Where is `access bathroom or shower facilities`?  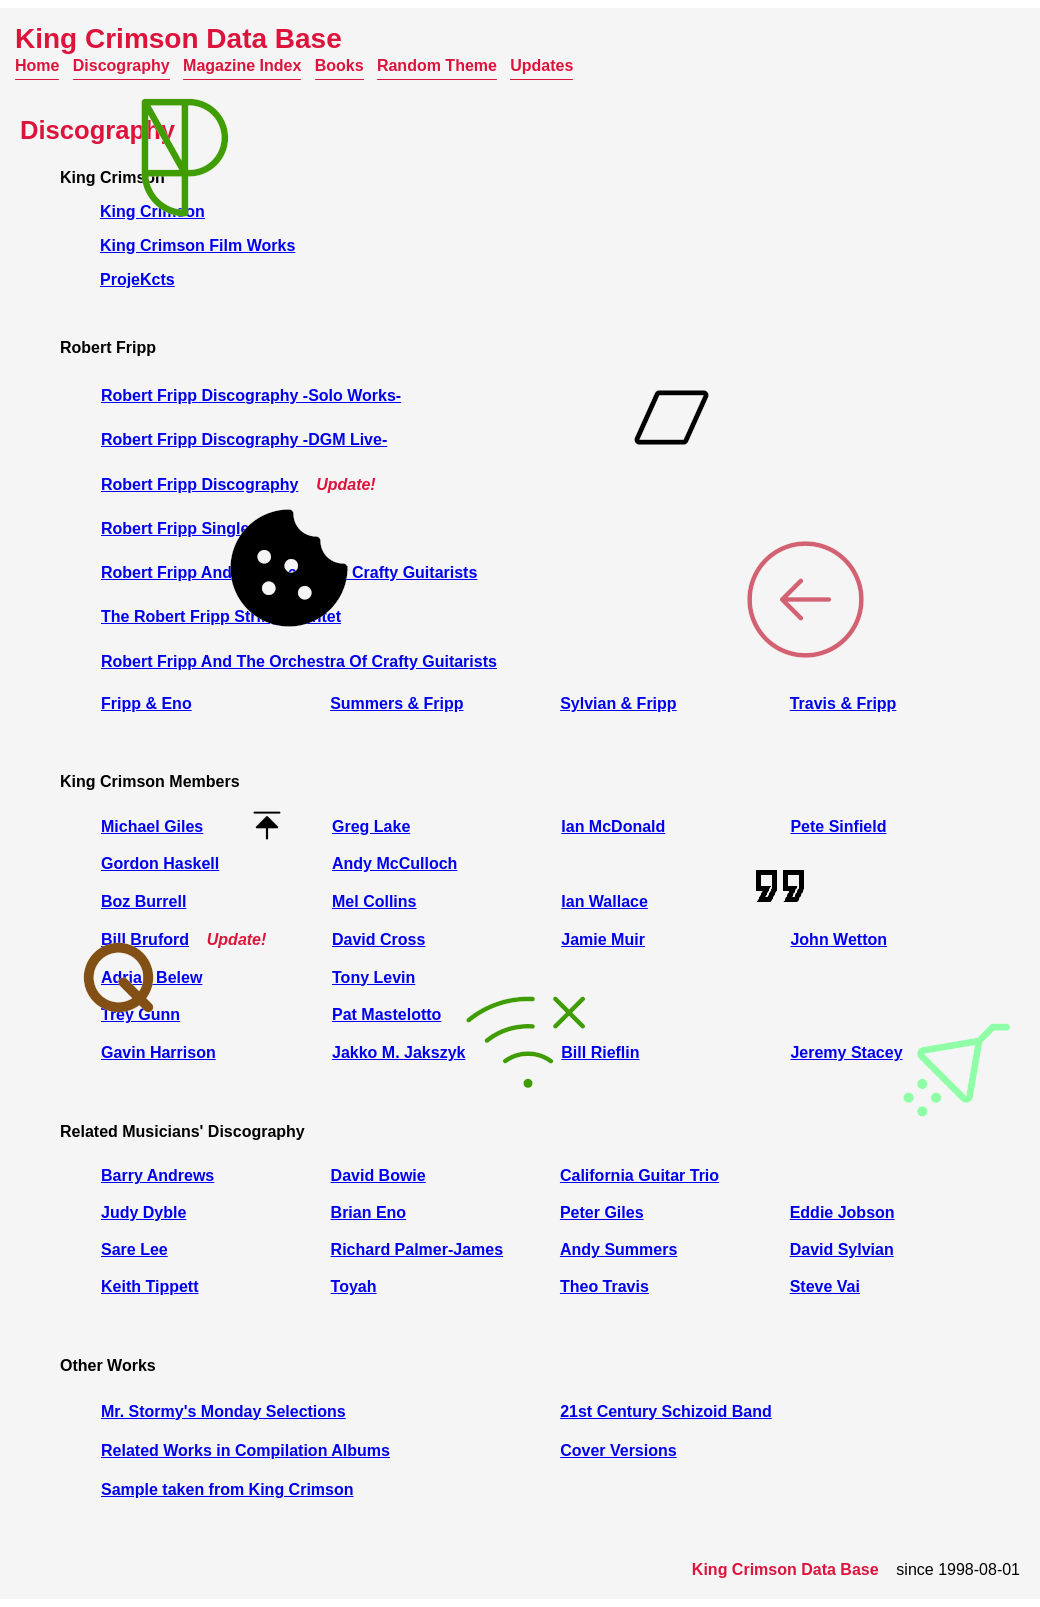 access bathroom or shower facilities is located at coordinates (955, 1065).